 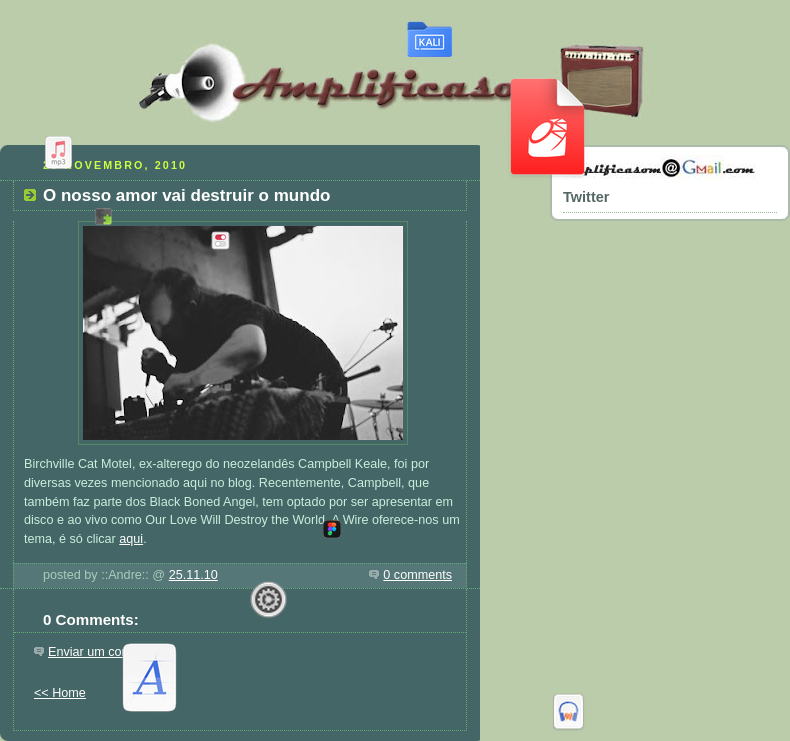 What do you see at coordinates (58, 152) in the screenshot?
I see `an mp3 audio file` at bounding box center [58, 152].